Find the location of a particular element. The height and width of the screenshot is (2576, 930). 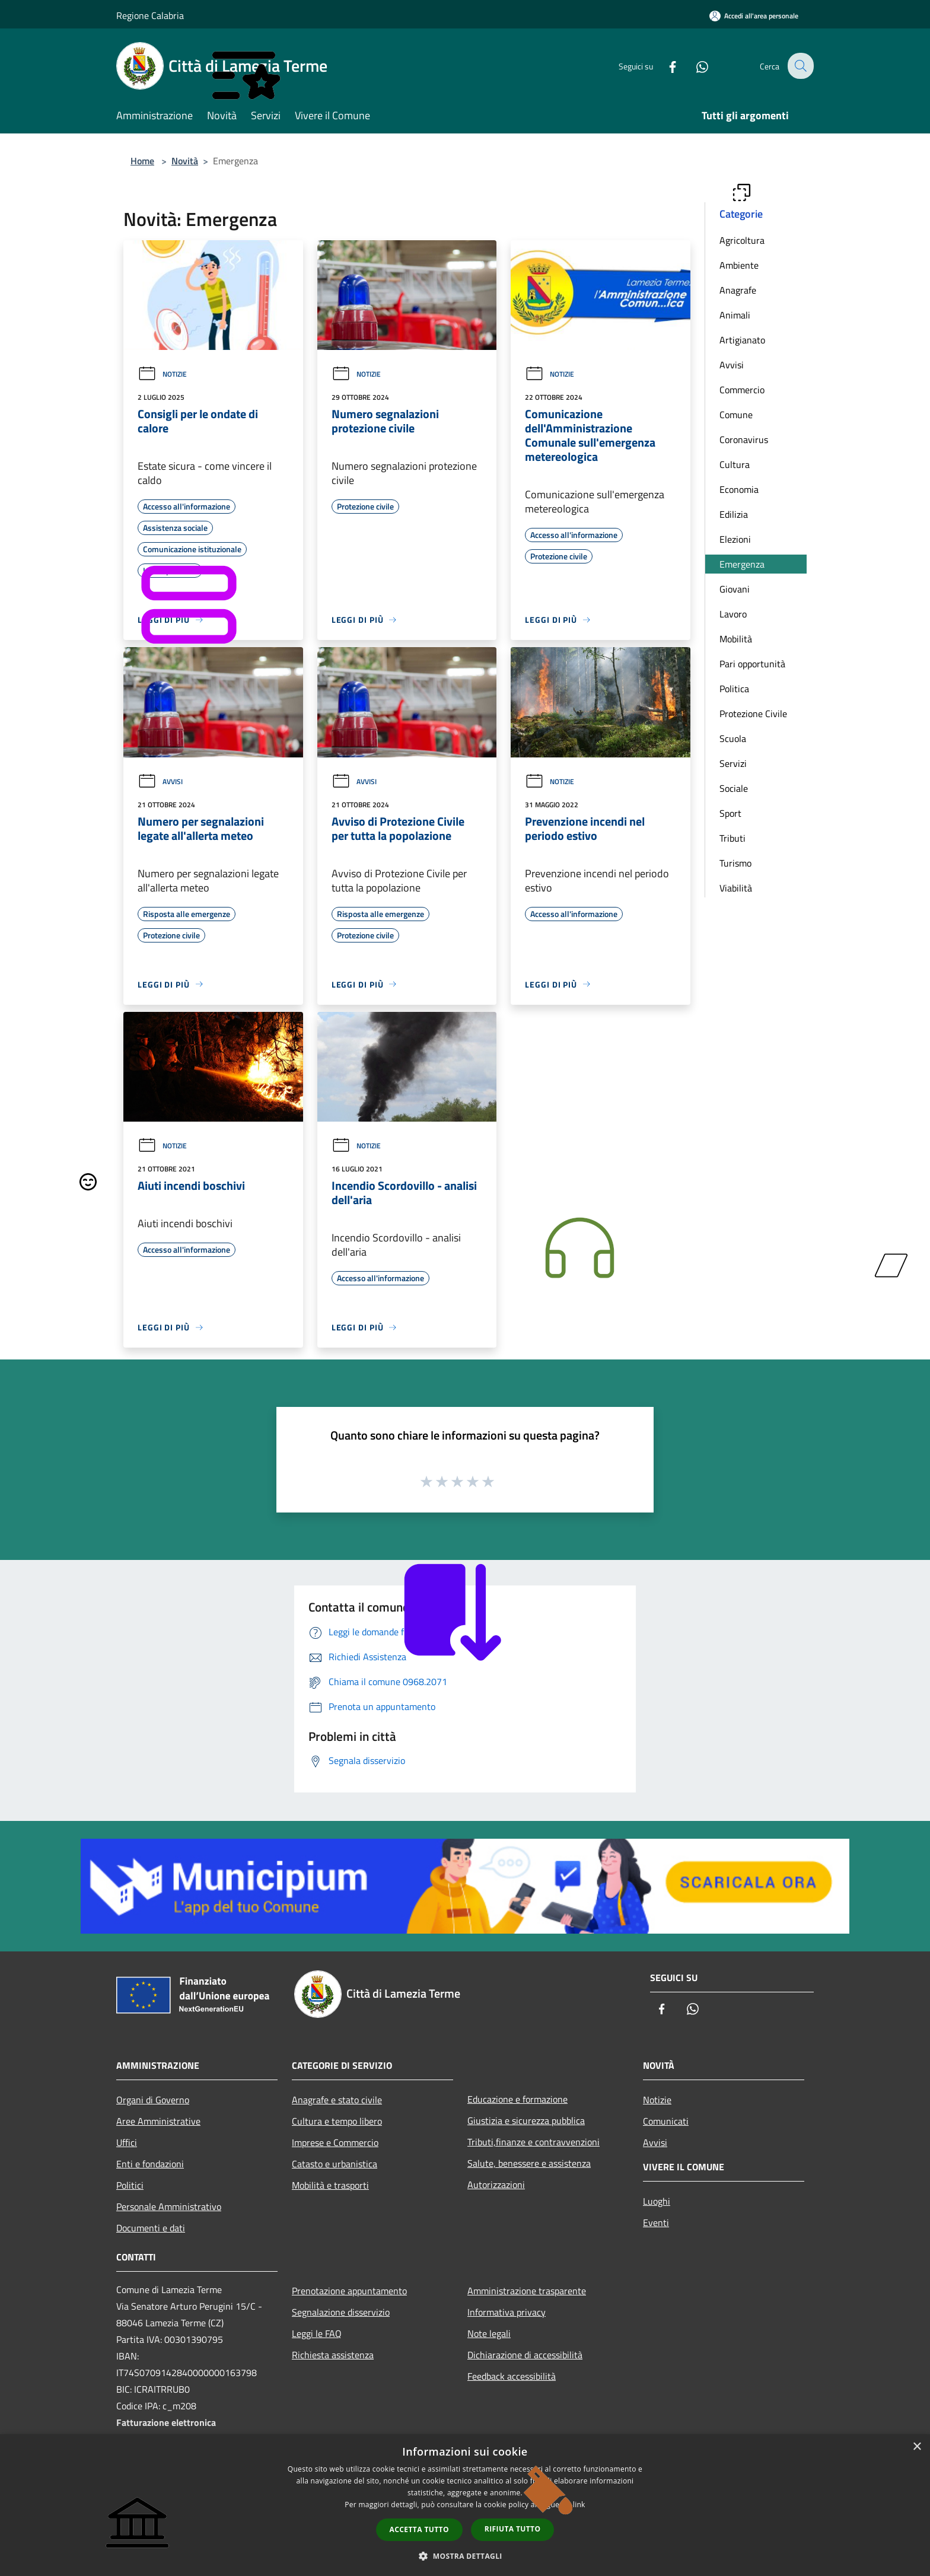

stretch or expand content horizontally is located at coordinates (189, 604).